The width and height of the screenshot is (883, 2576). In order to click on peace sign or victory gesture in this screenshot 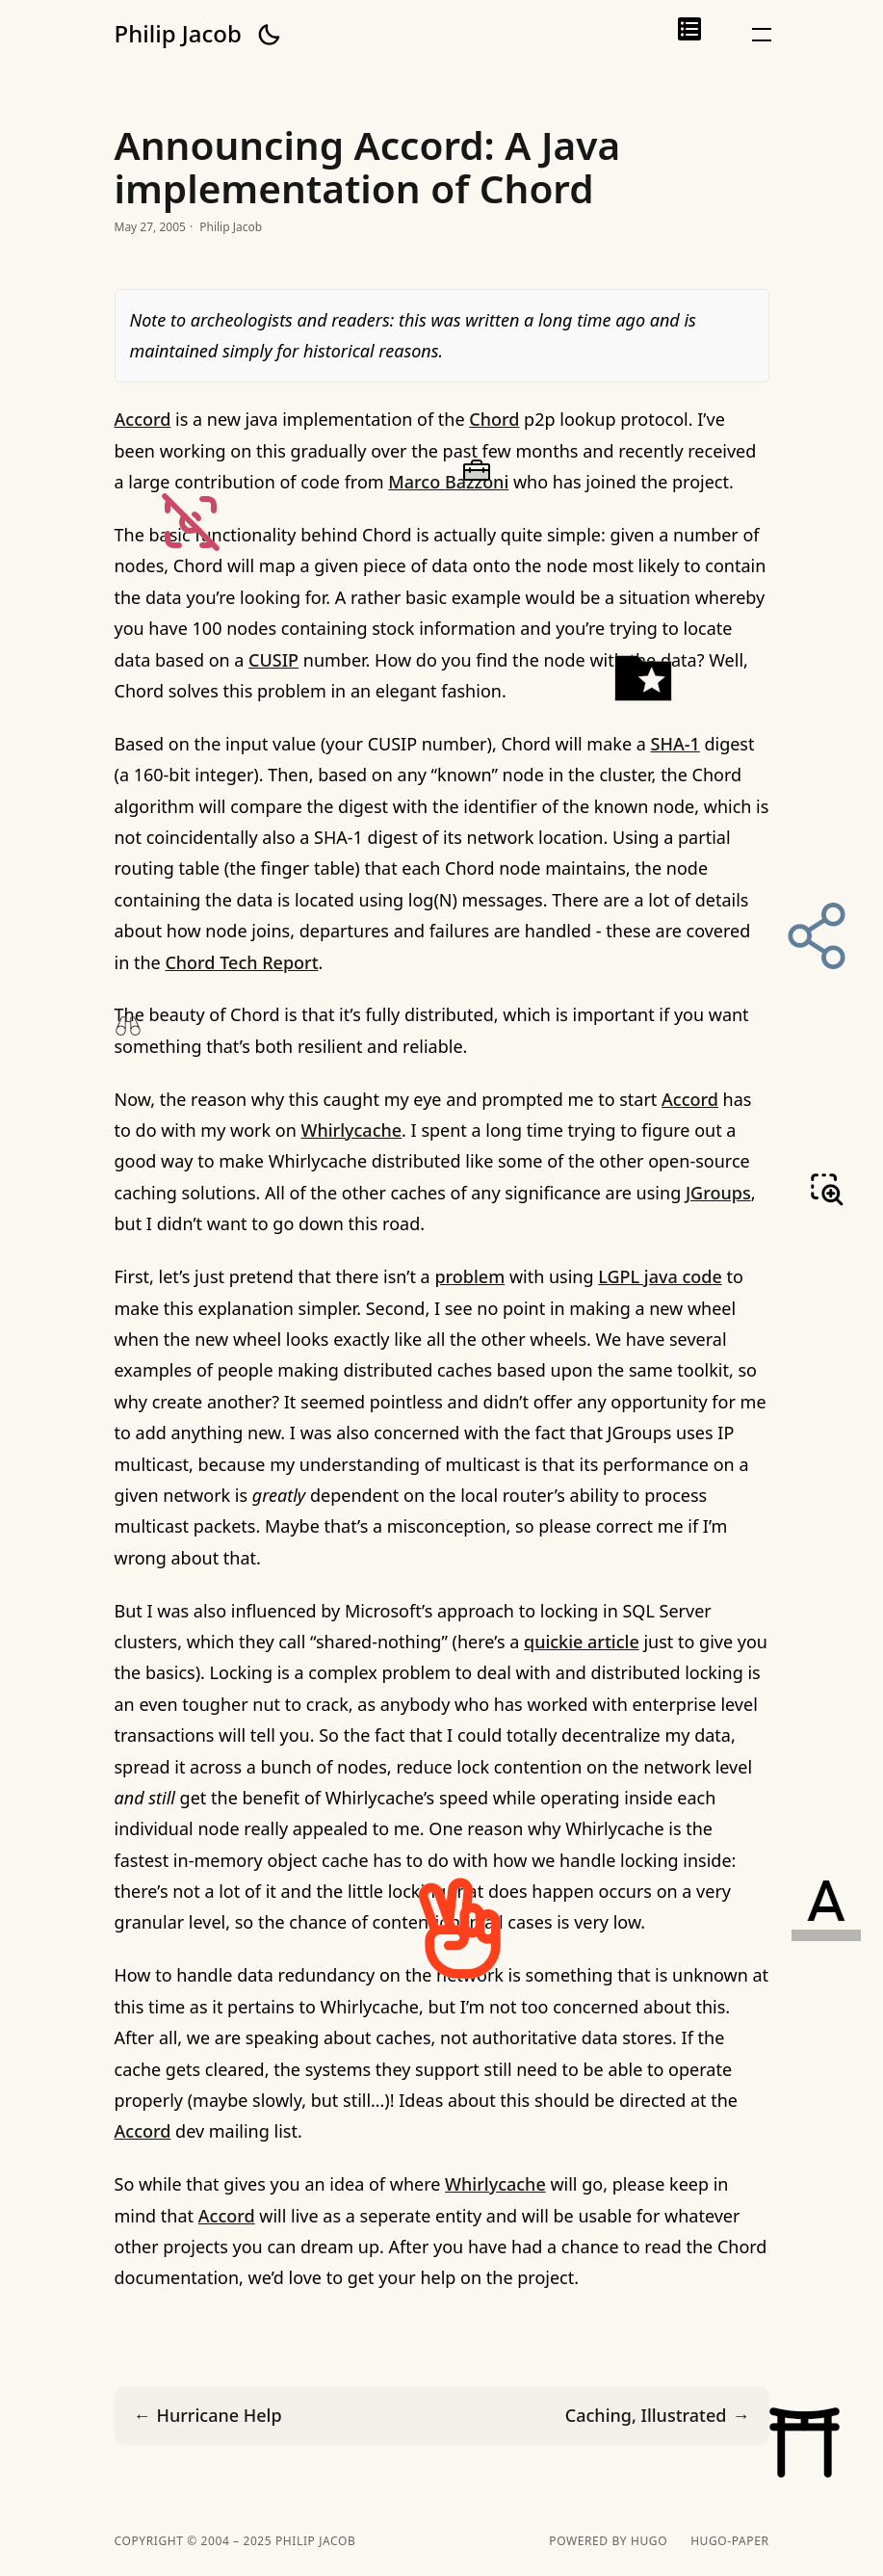, I will do `click(462, 1928)`.